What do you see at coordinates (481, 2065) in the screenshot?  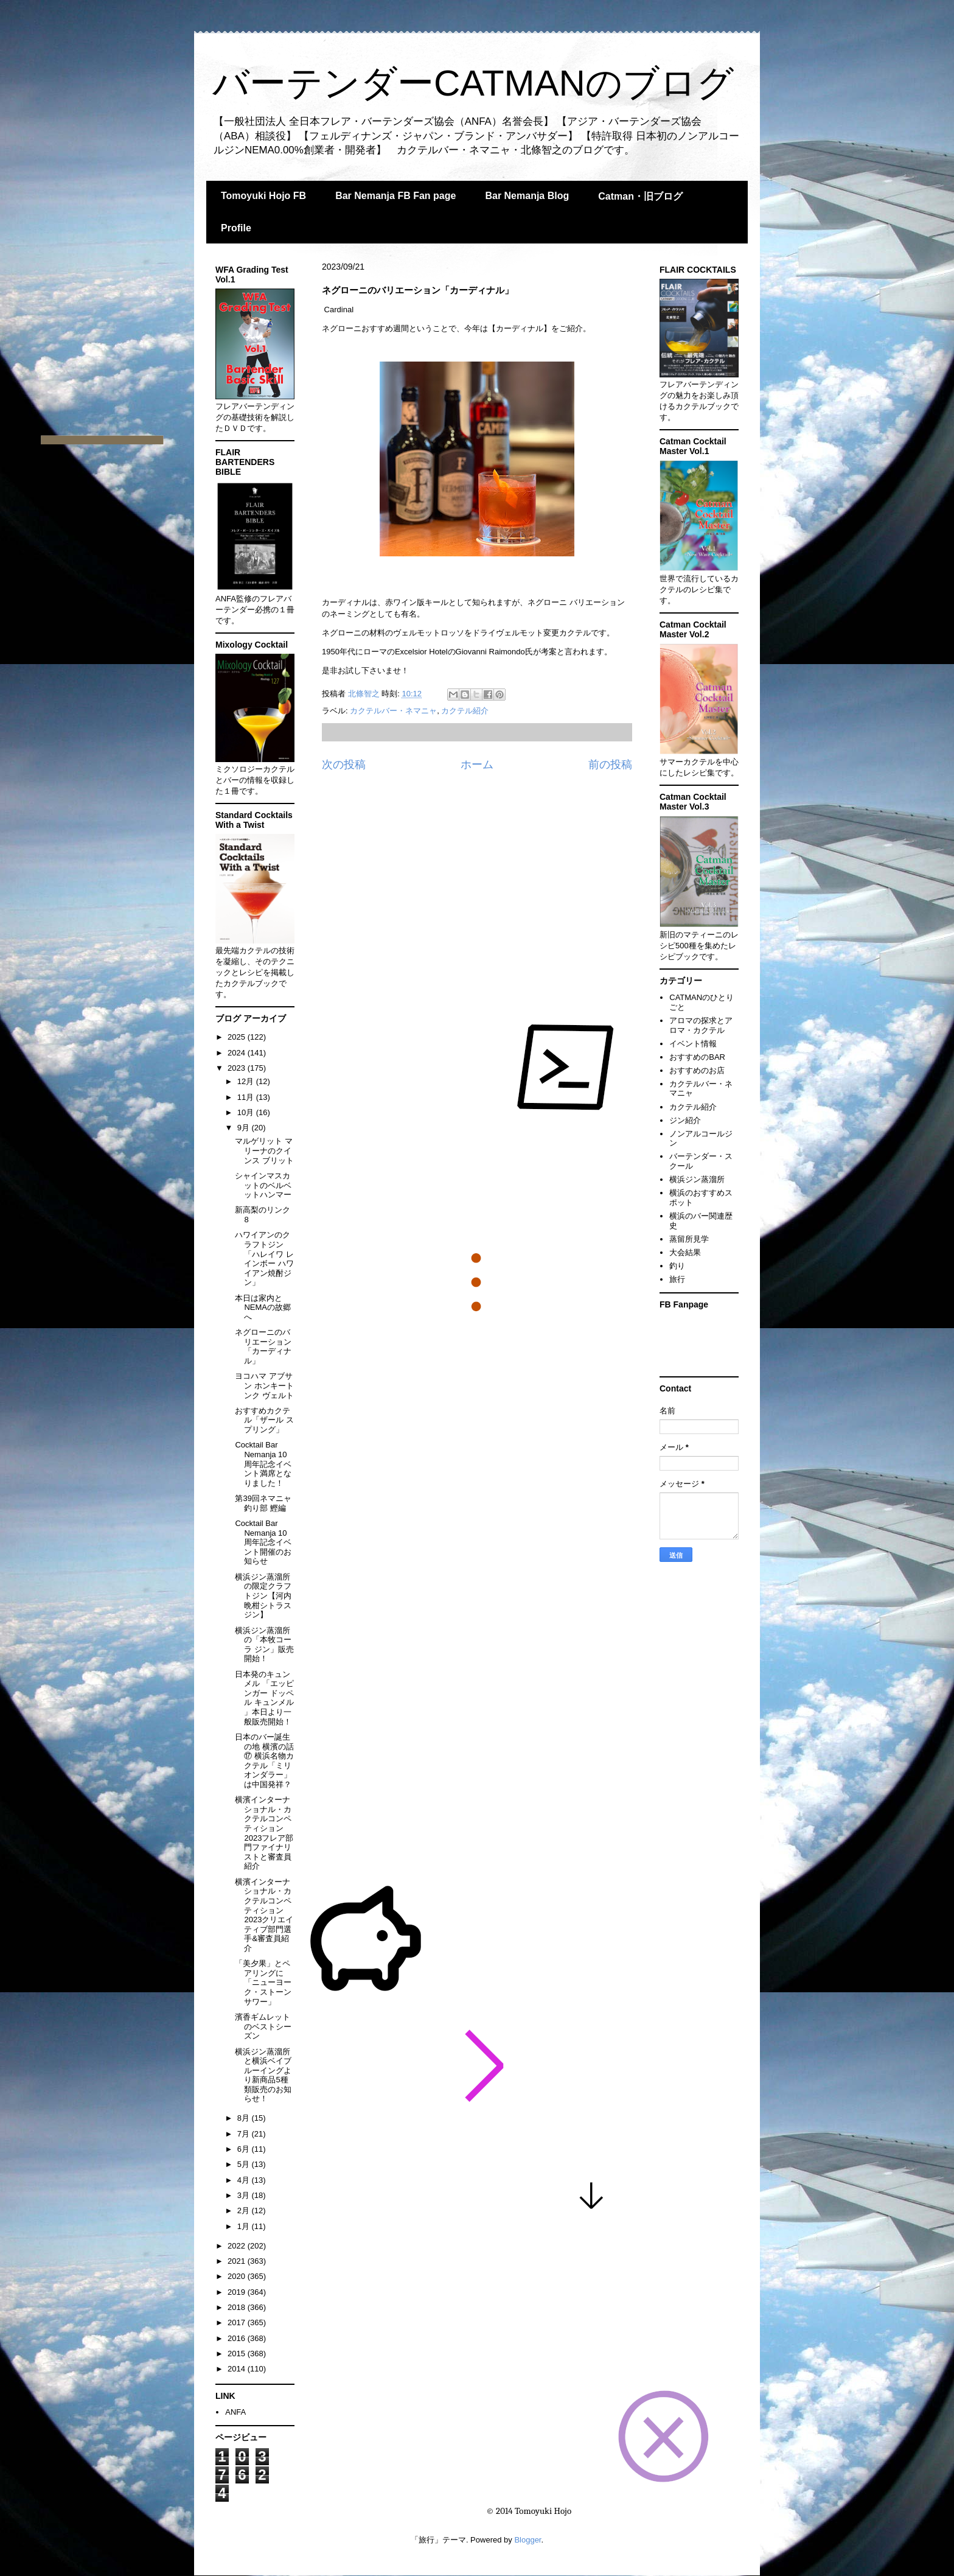 I see `navigate to the next item or page` at bounding box center [481, 2065].